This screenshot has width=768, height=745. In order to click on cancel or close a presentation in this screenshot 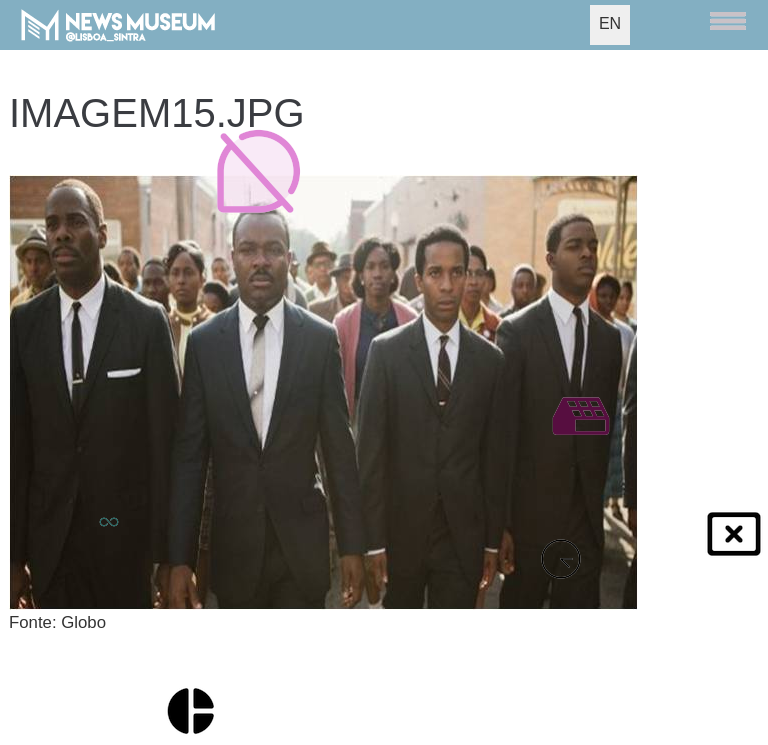, I will do `click(734, 534)`.